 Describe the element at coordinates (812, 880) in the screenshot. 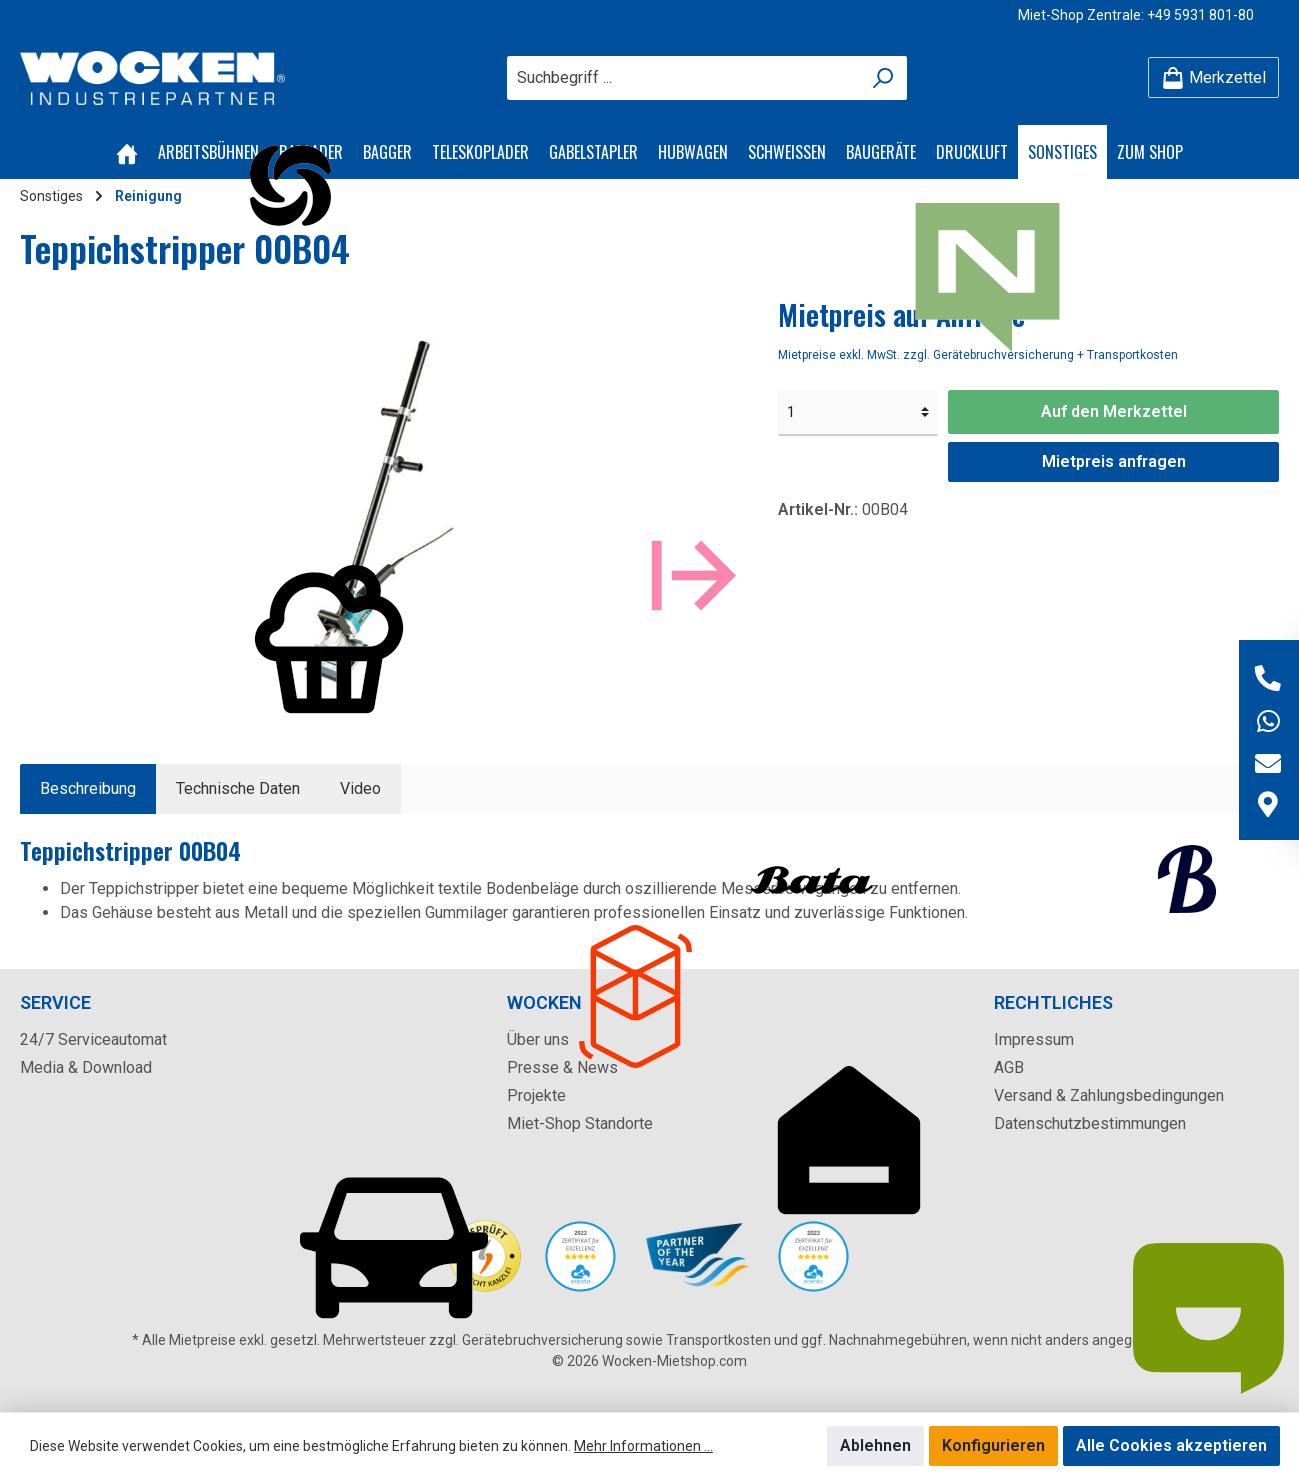

I see `visit the Bata footwear website` at that location.